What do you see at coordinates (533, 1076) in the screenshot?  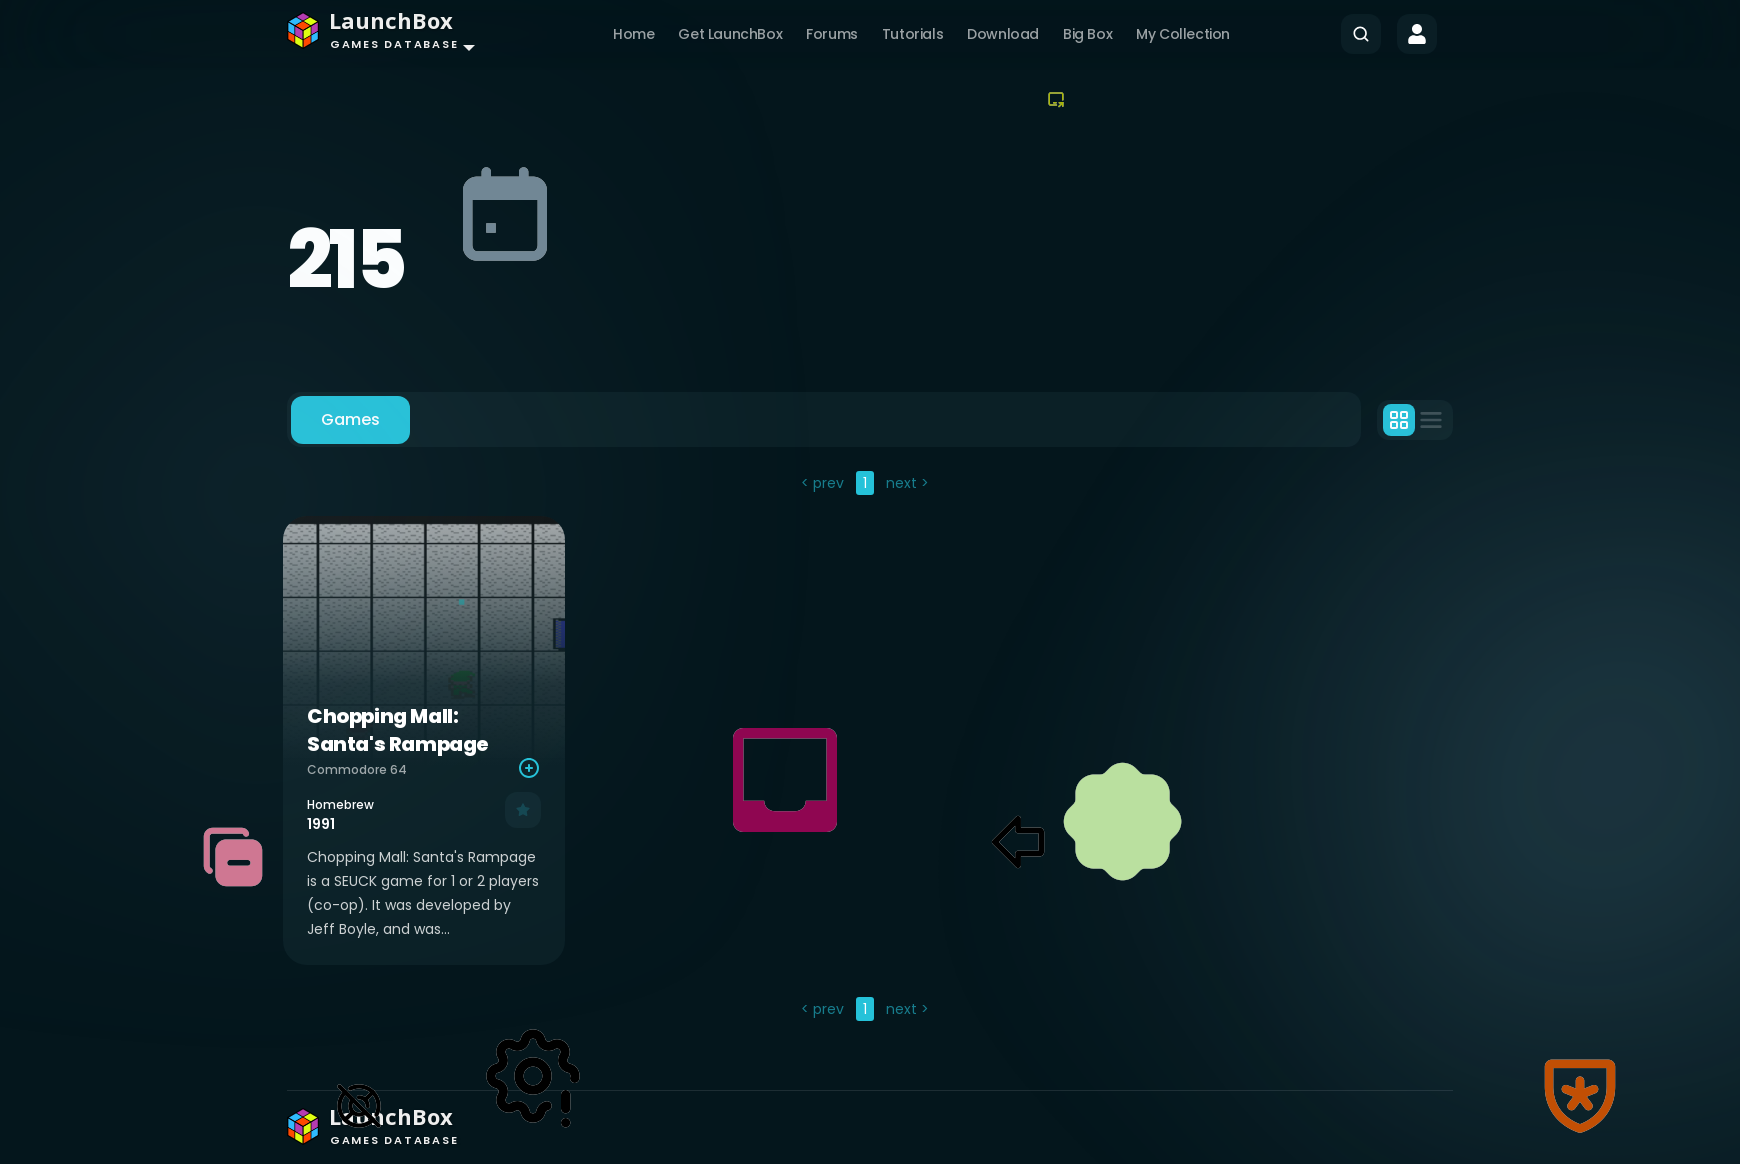 I see `settings require attention or action` at bounding box center [533, 1076].